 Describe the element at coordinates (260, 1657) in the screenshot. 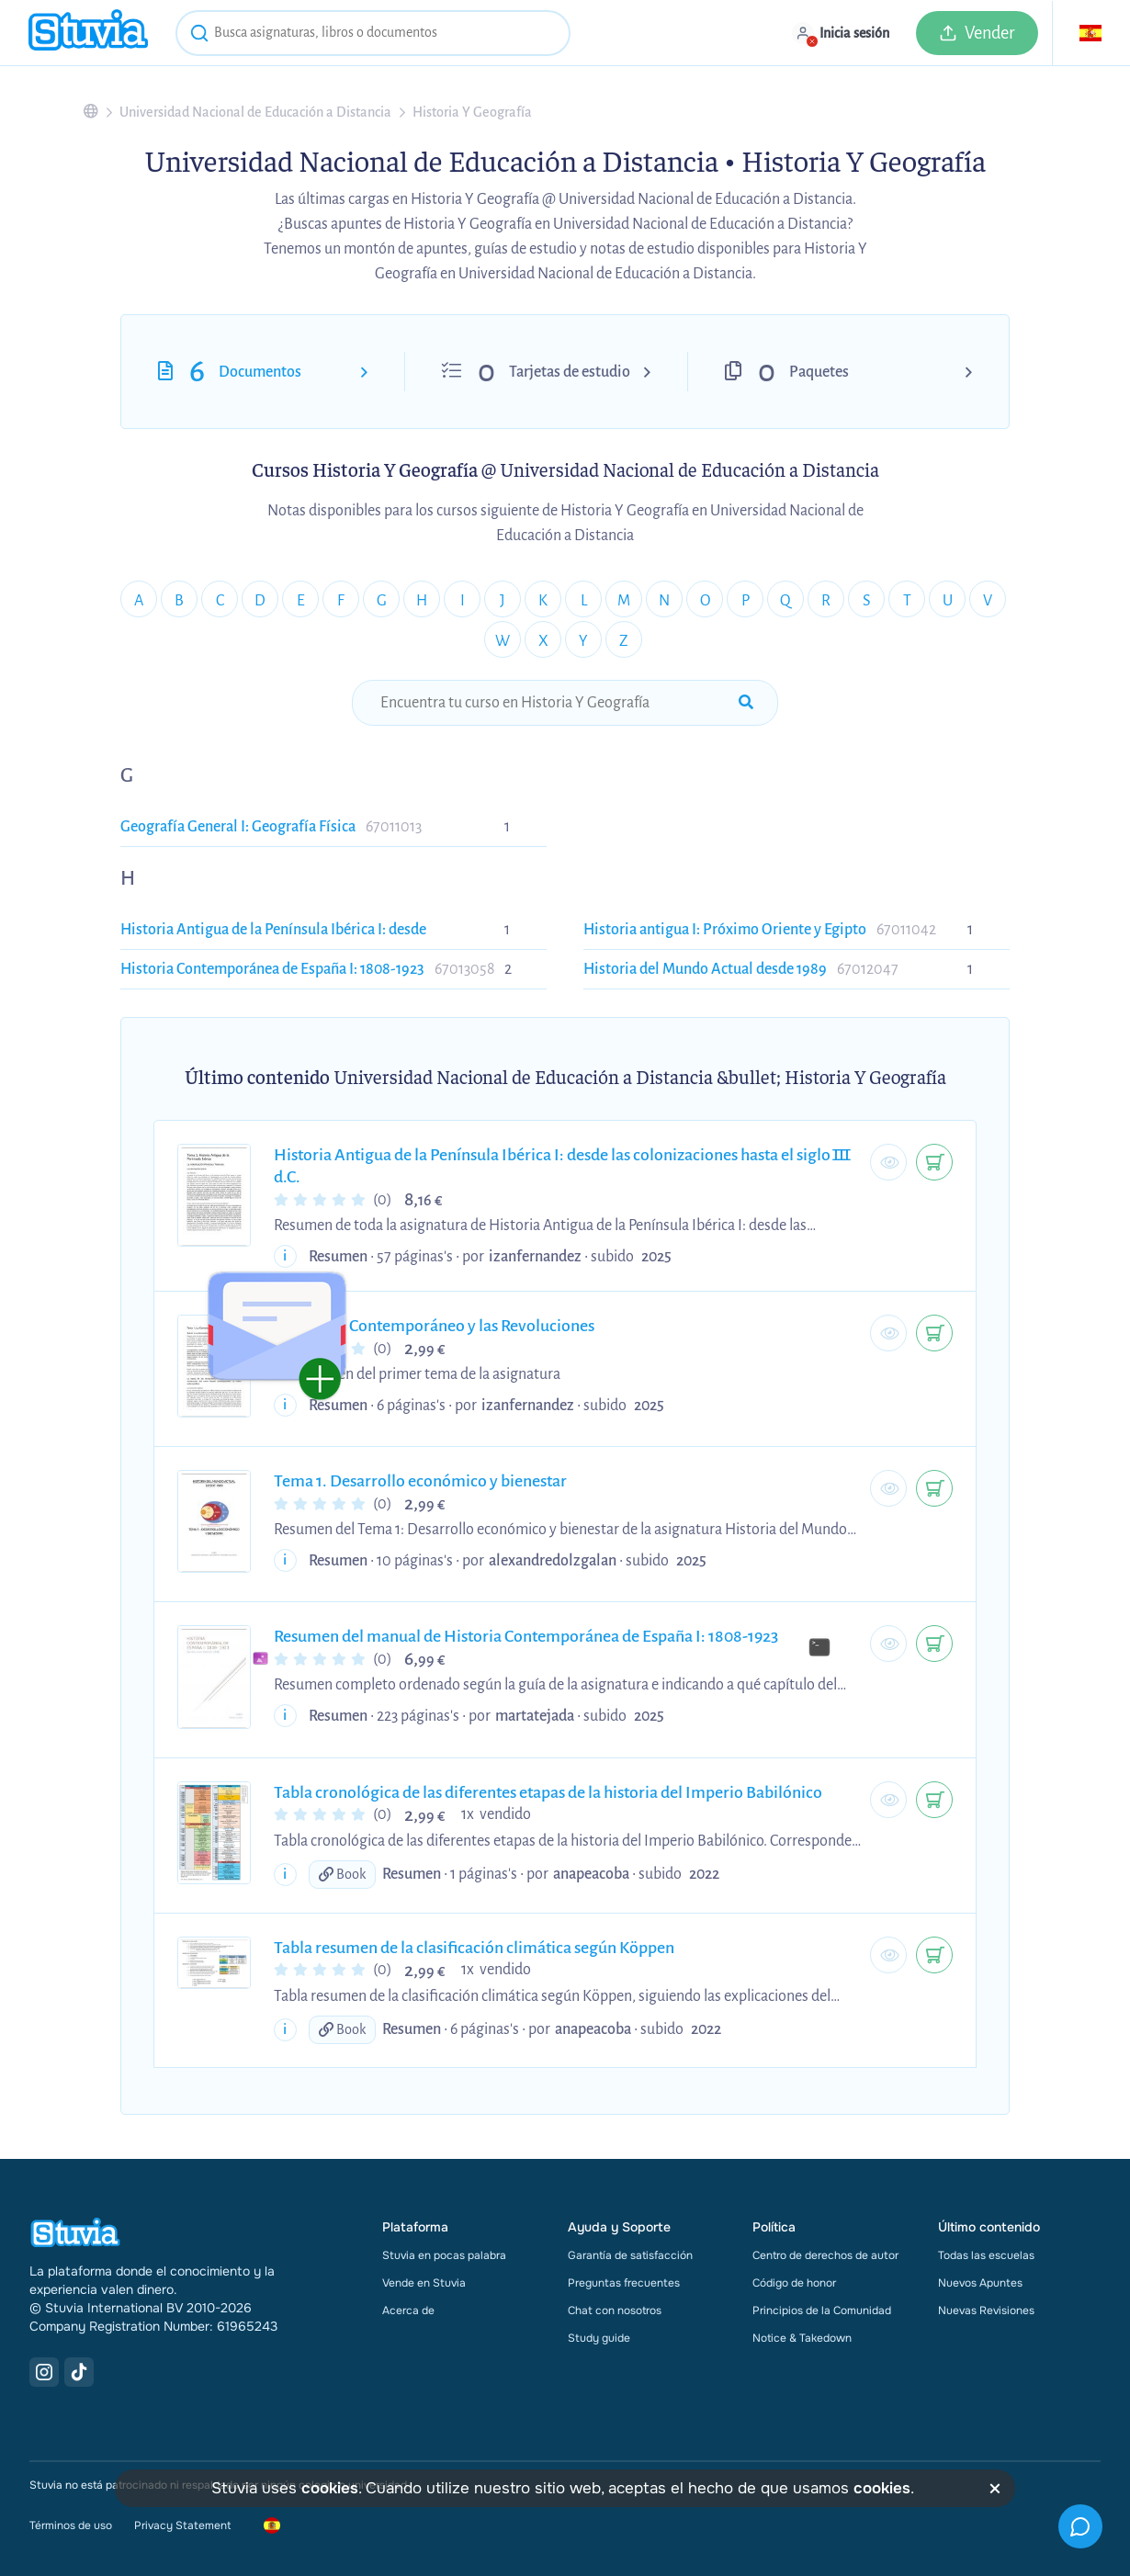

I see `indicates an image file type` at that location.